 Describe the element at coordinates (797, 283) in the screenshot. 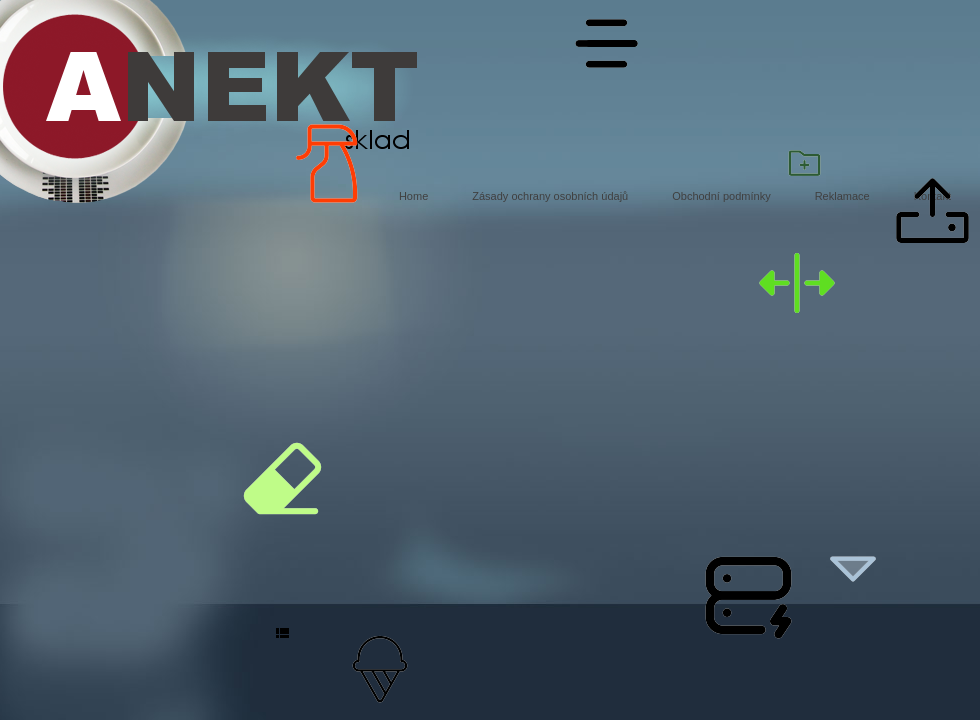

I see `expand content horizontally` at that location.